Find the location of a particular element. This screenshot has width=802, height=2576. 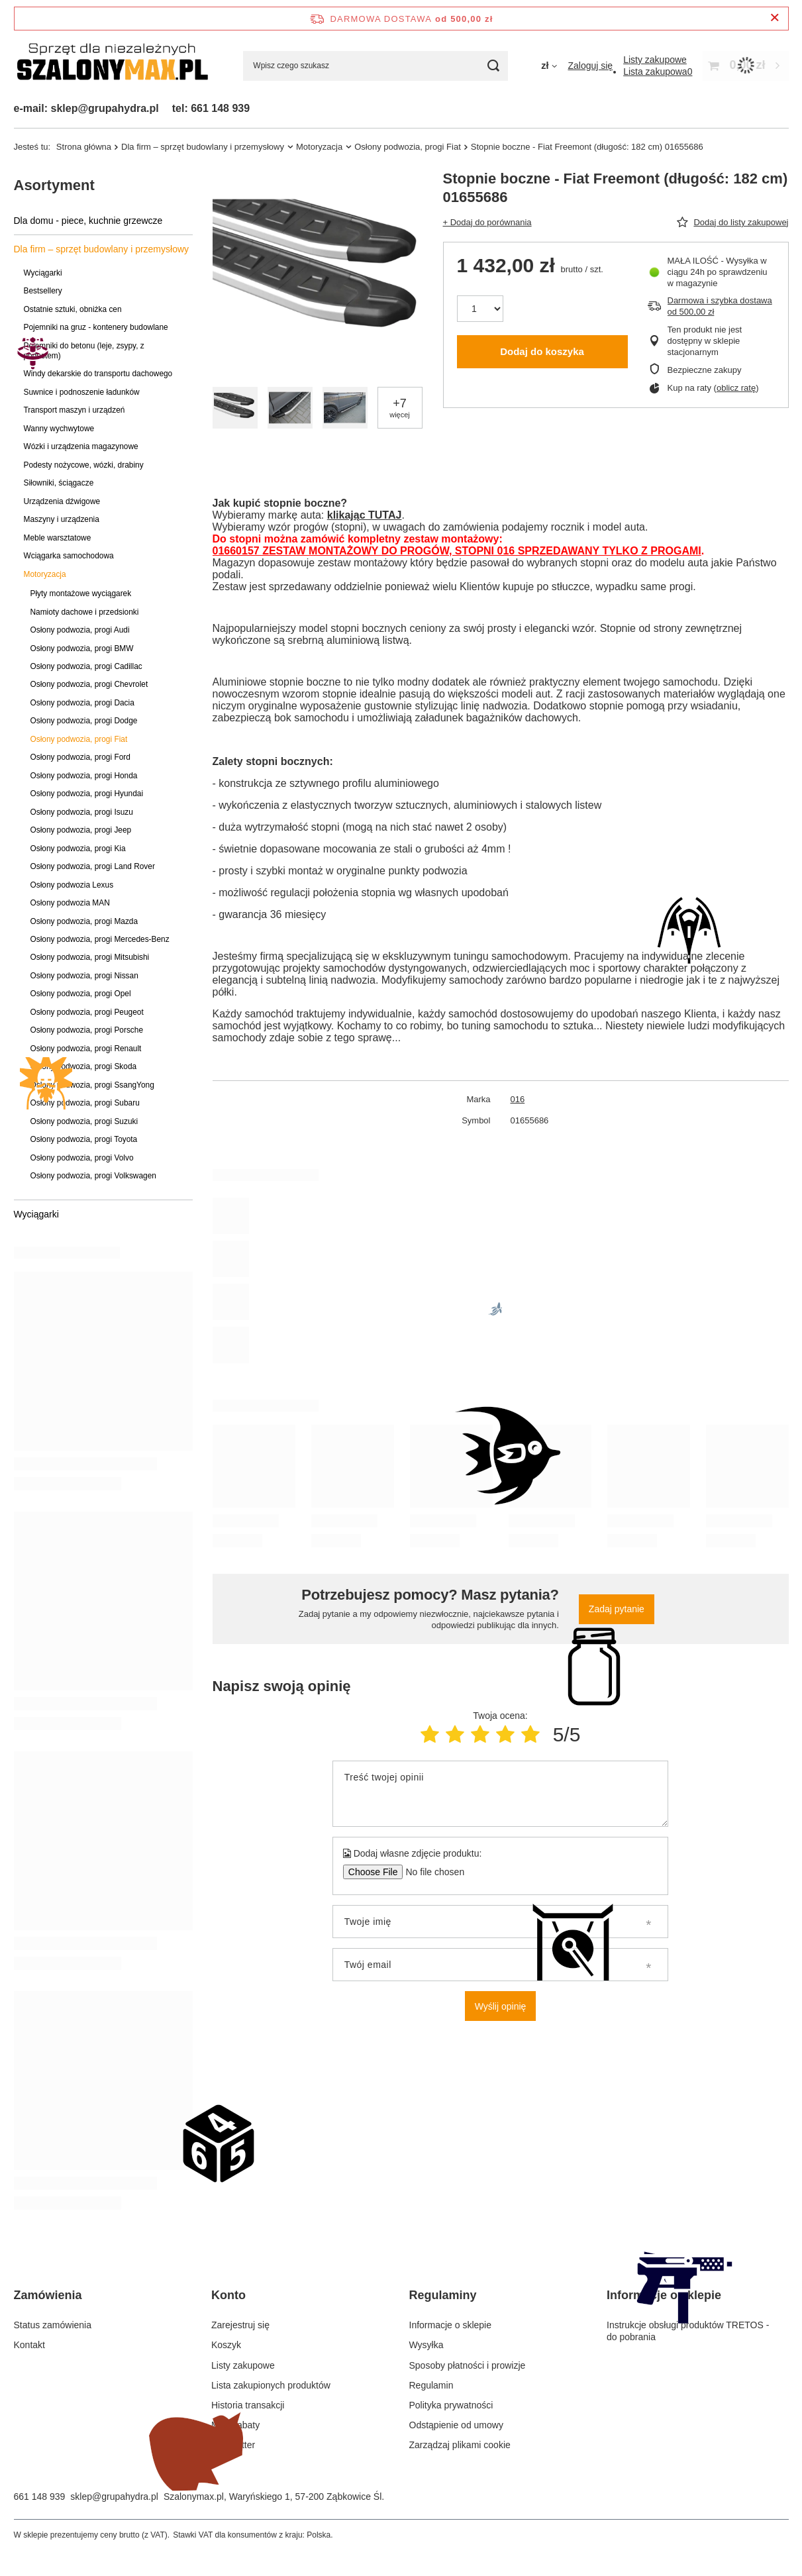

select tec-9 weapon in game inventory is located at coordinates (684, 2287).